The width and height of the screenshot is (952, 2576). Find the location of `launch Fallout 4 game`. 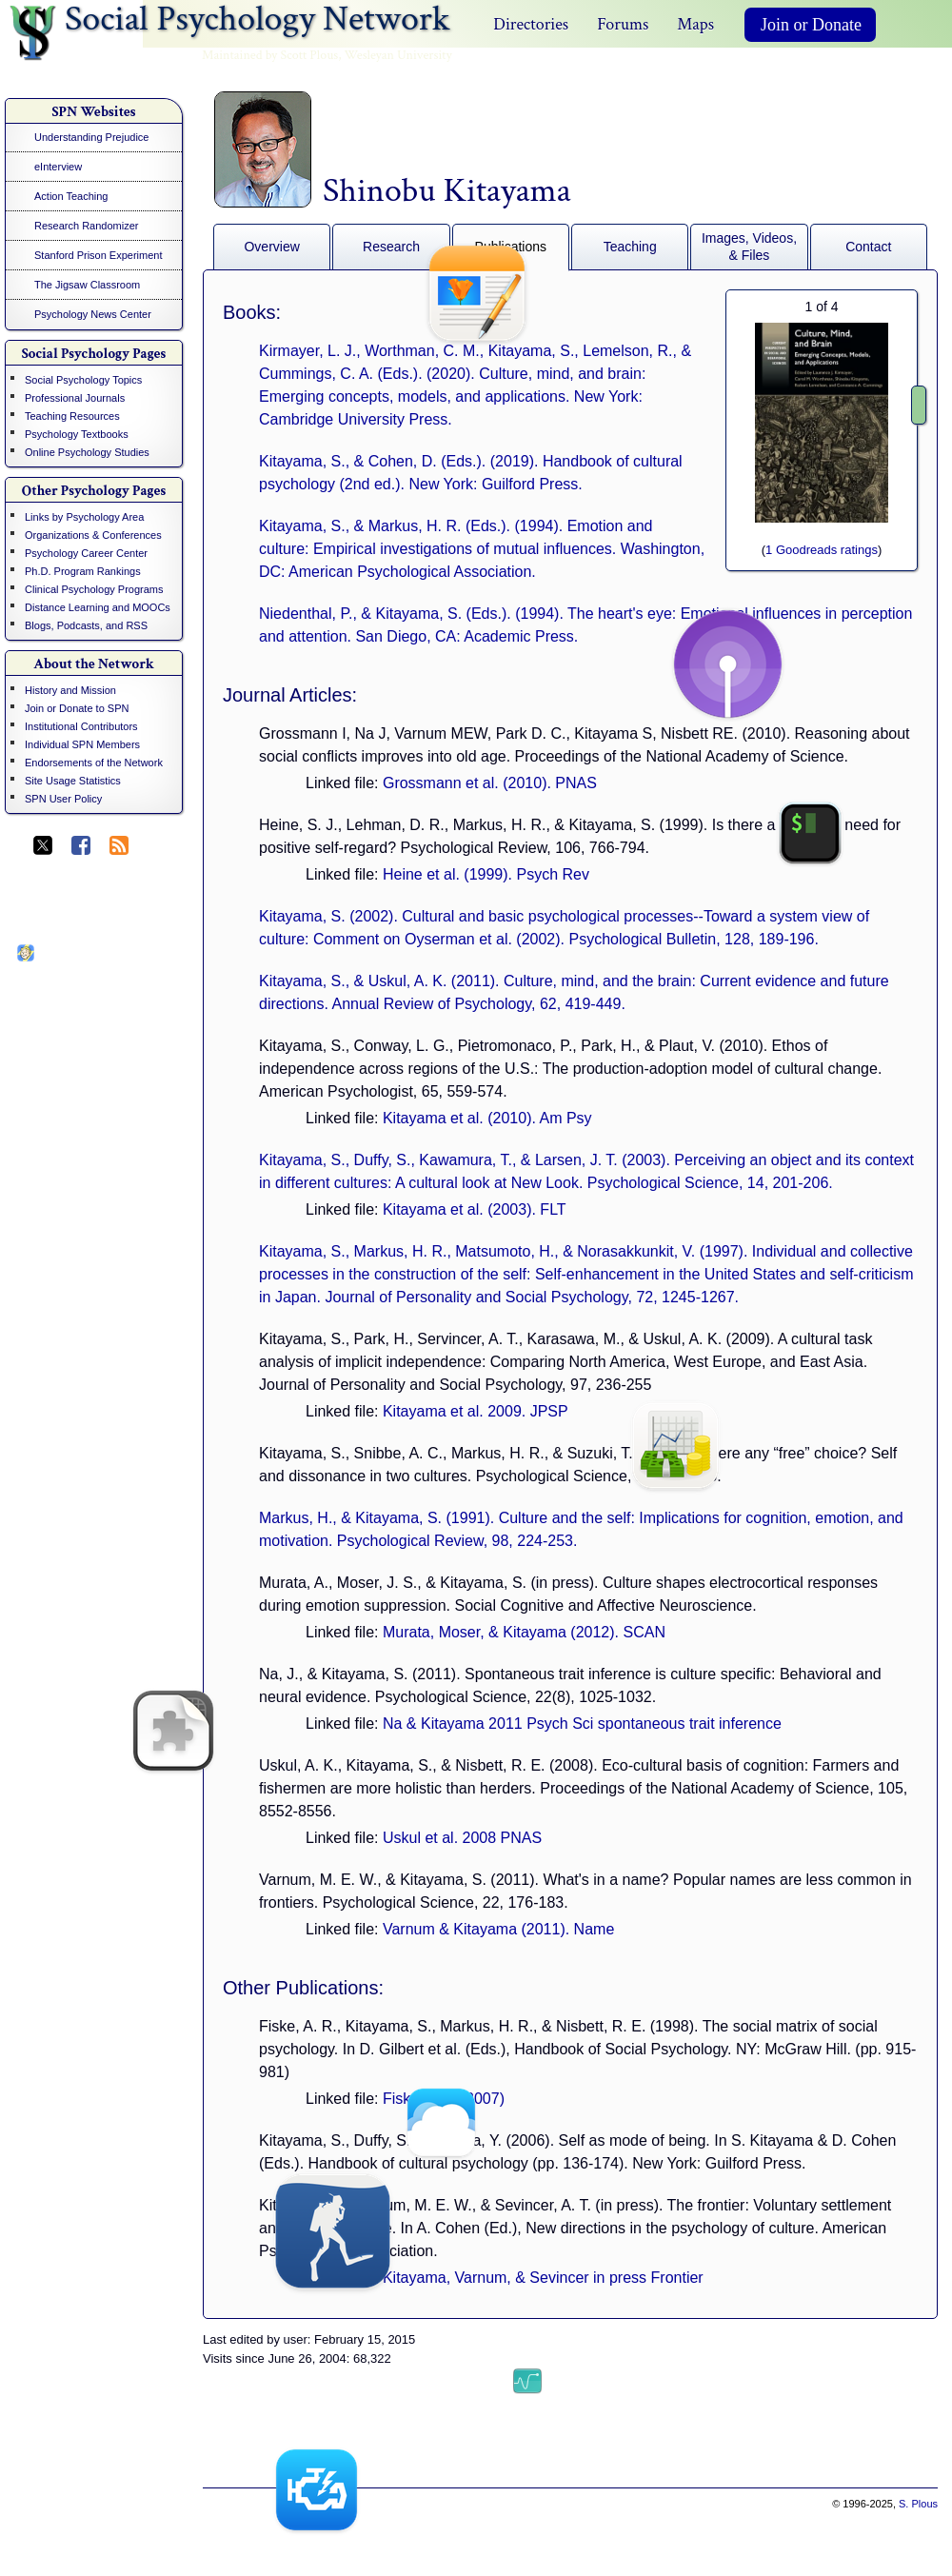

launch Fallout 4 game is located at coordinates (26, 953).